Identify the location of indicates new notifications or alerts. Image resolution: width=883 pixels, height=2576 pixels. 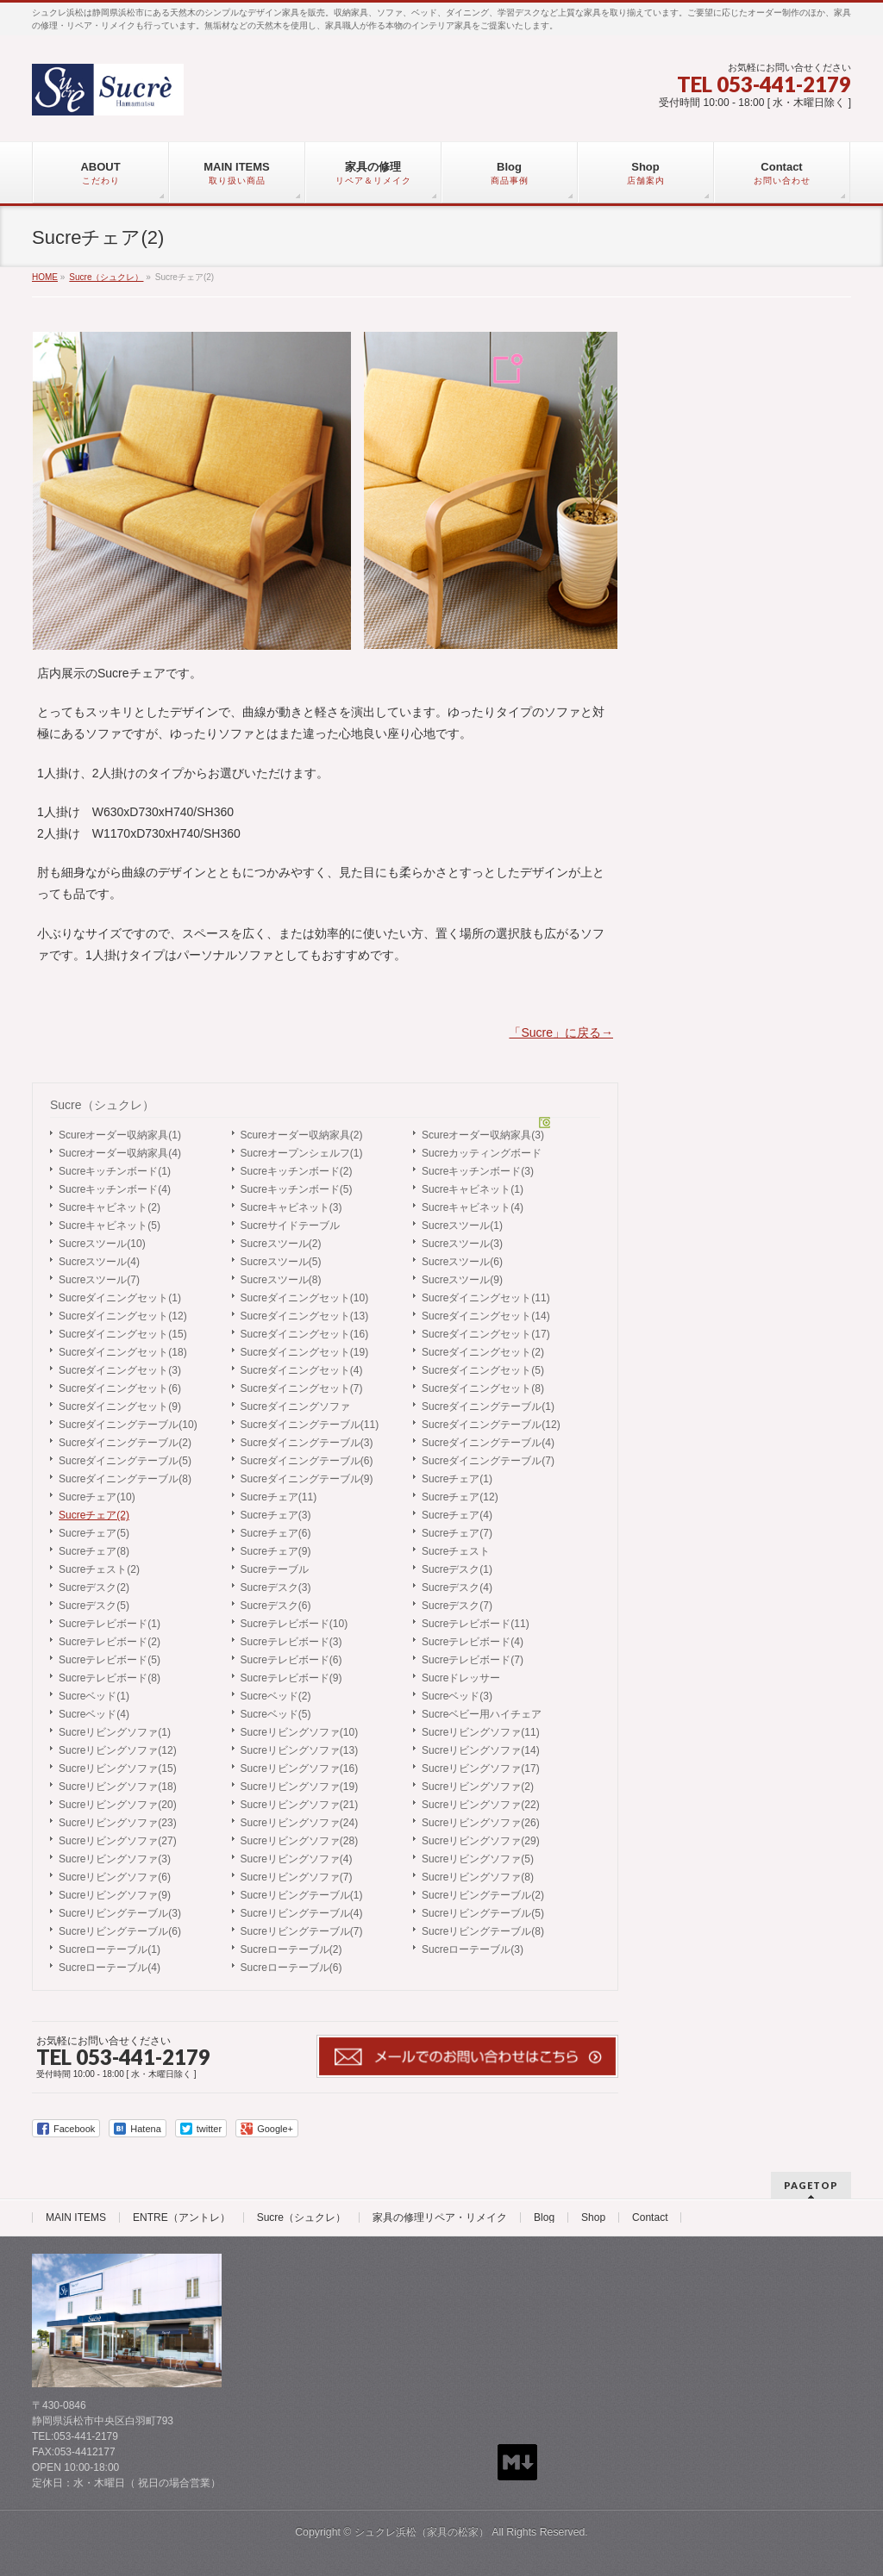
(506, 368).